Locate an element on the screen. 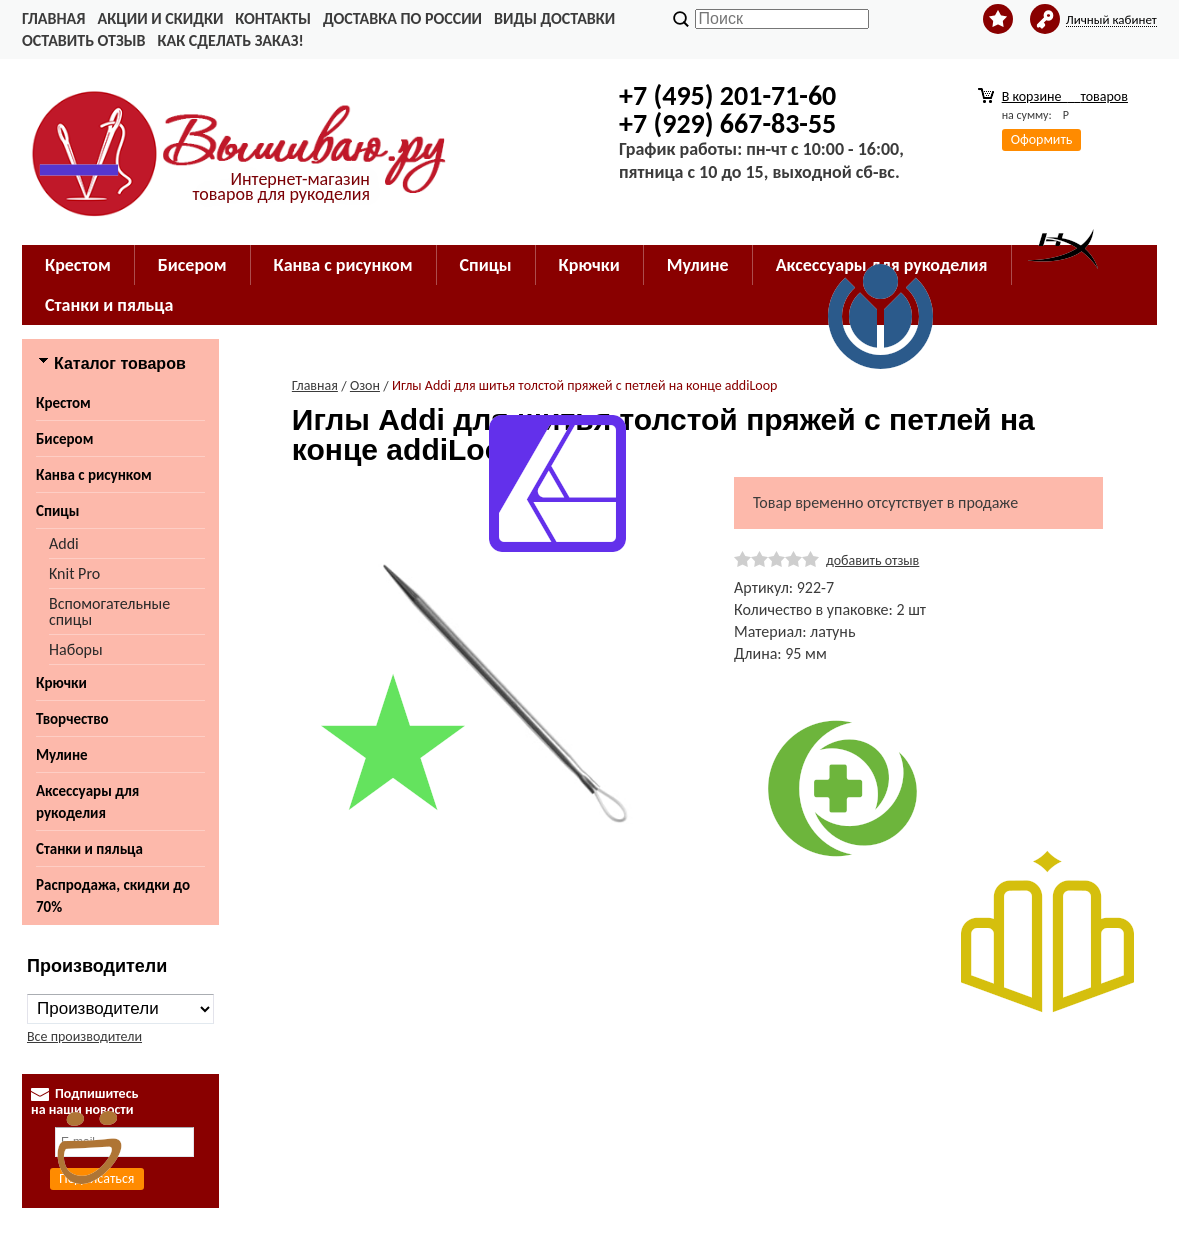 Image resolution: width=1179 pixels, height=1233 pixels. remove or subtract an item is located at coordinates (79, 170).